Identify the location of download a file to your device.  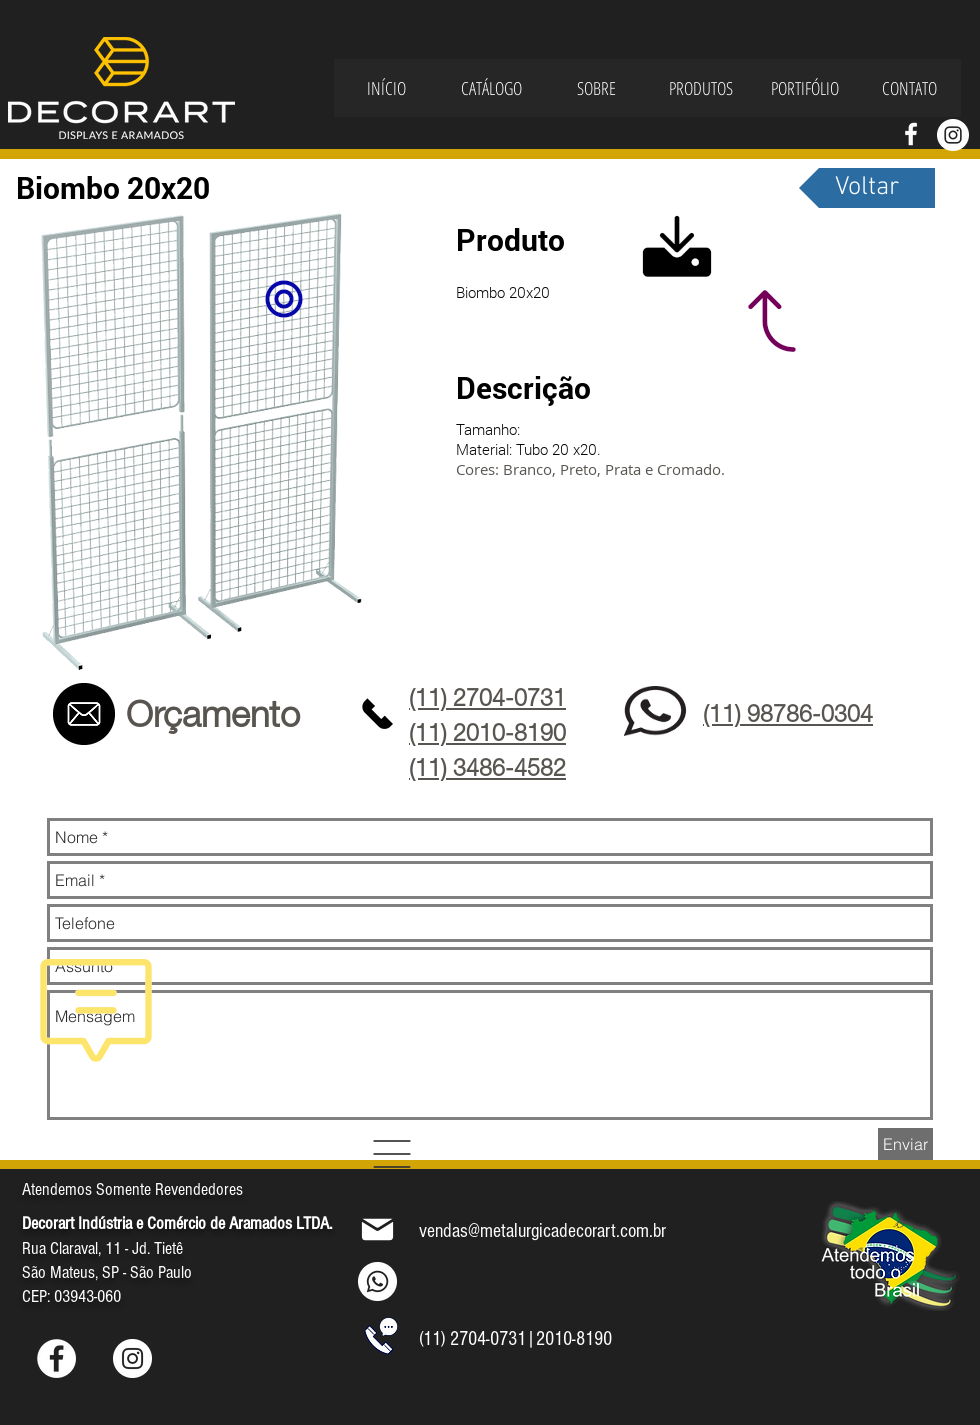
(677, 250).